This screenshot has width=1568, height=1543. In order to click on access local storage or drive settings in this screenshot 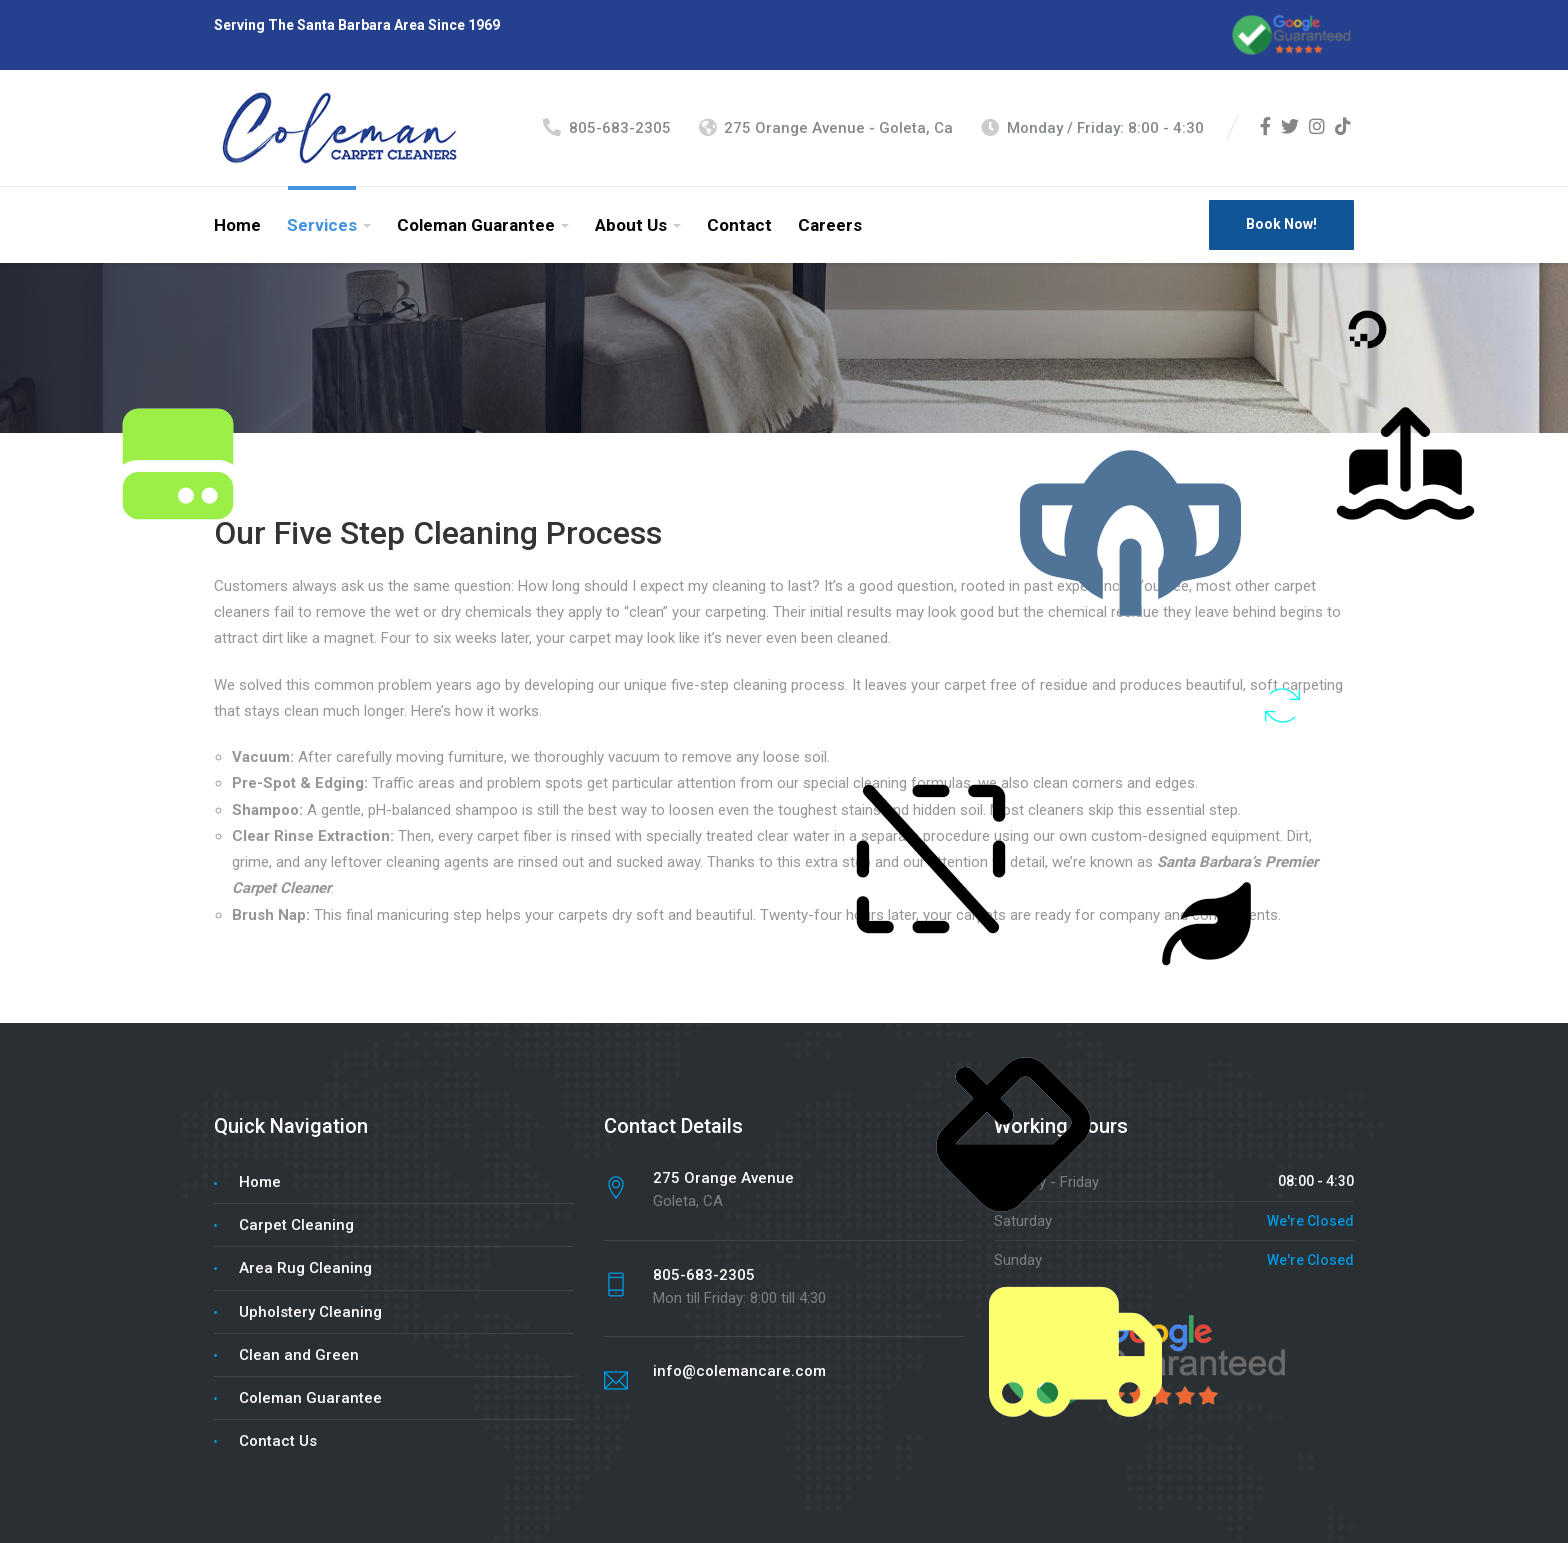, I will do `click(178, 464)`.